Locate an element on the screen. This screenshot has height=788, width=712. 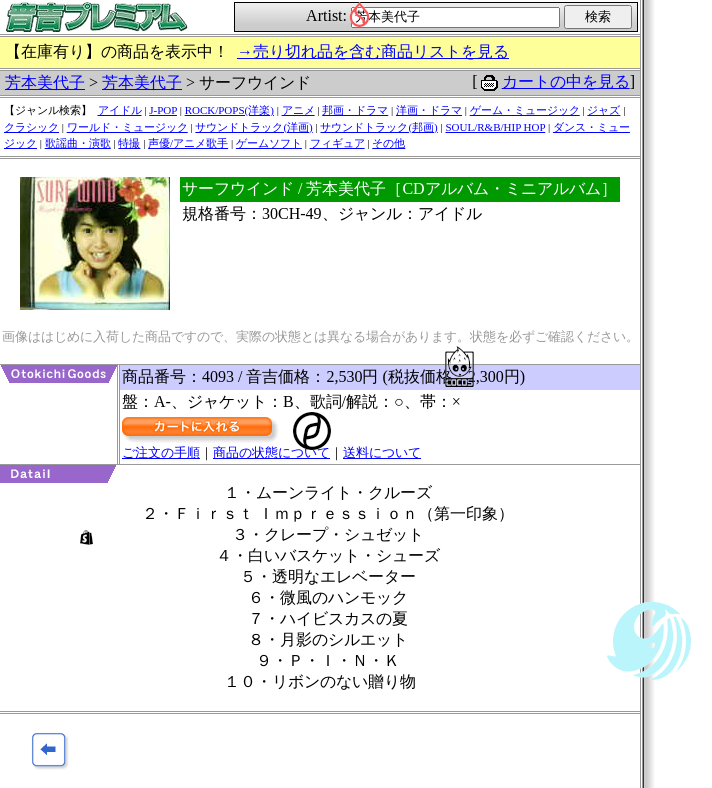
Sui blockchain logo is located at coordinates (359, 14).